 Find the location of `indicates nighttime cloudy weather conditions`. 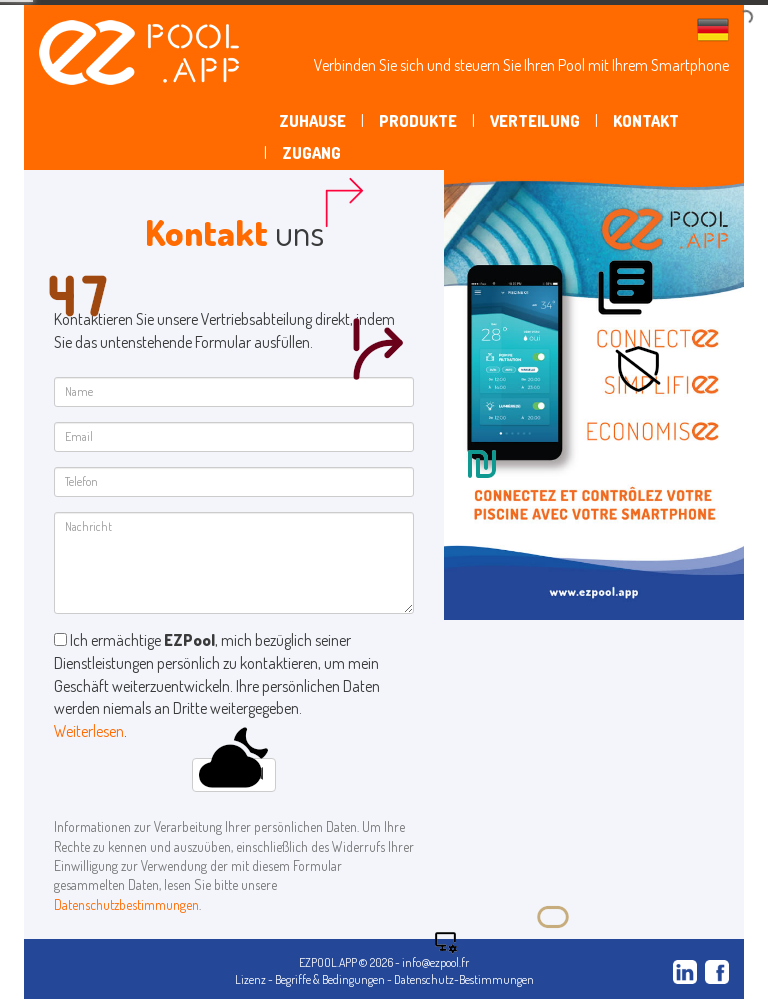

indicates nighttime cloudy weather conditions is located at coordinates (233, 757).